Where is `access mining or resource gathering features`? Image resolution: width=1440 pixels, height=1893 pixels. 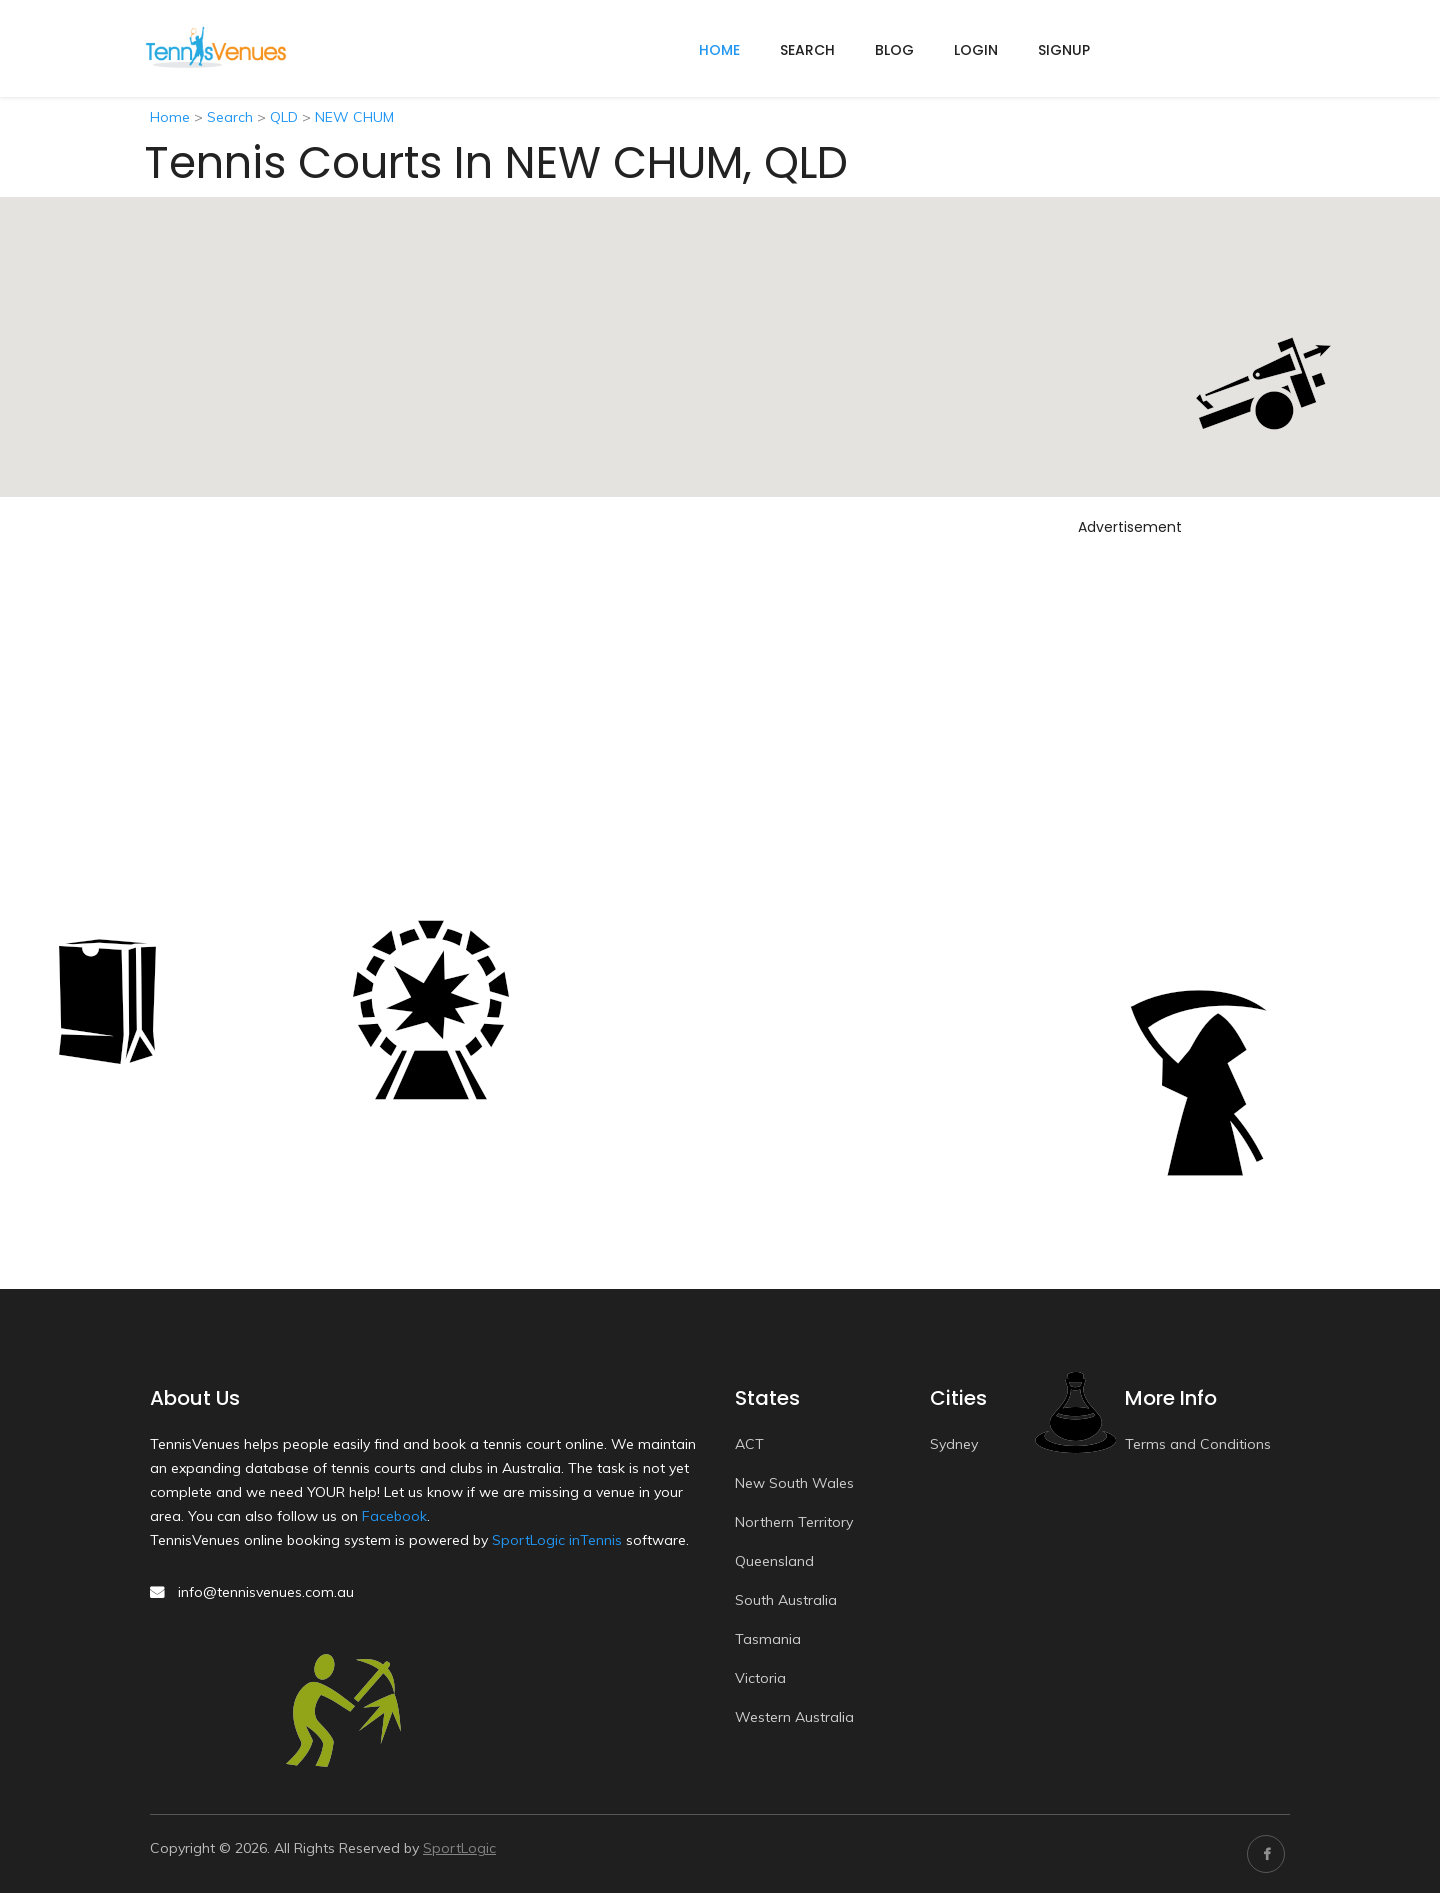 access mining or resource gathering features is located at coordinates (343, 1710).